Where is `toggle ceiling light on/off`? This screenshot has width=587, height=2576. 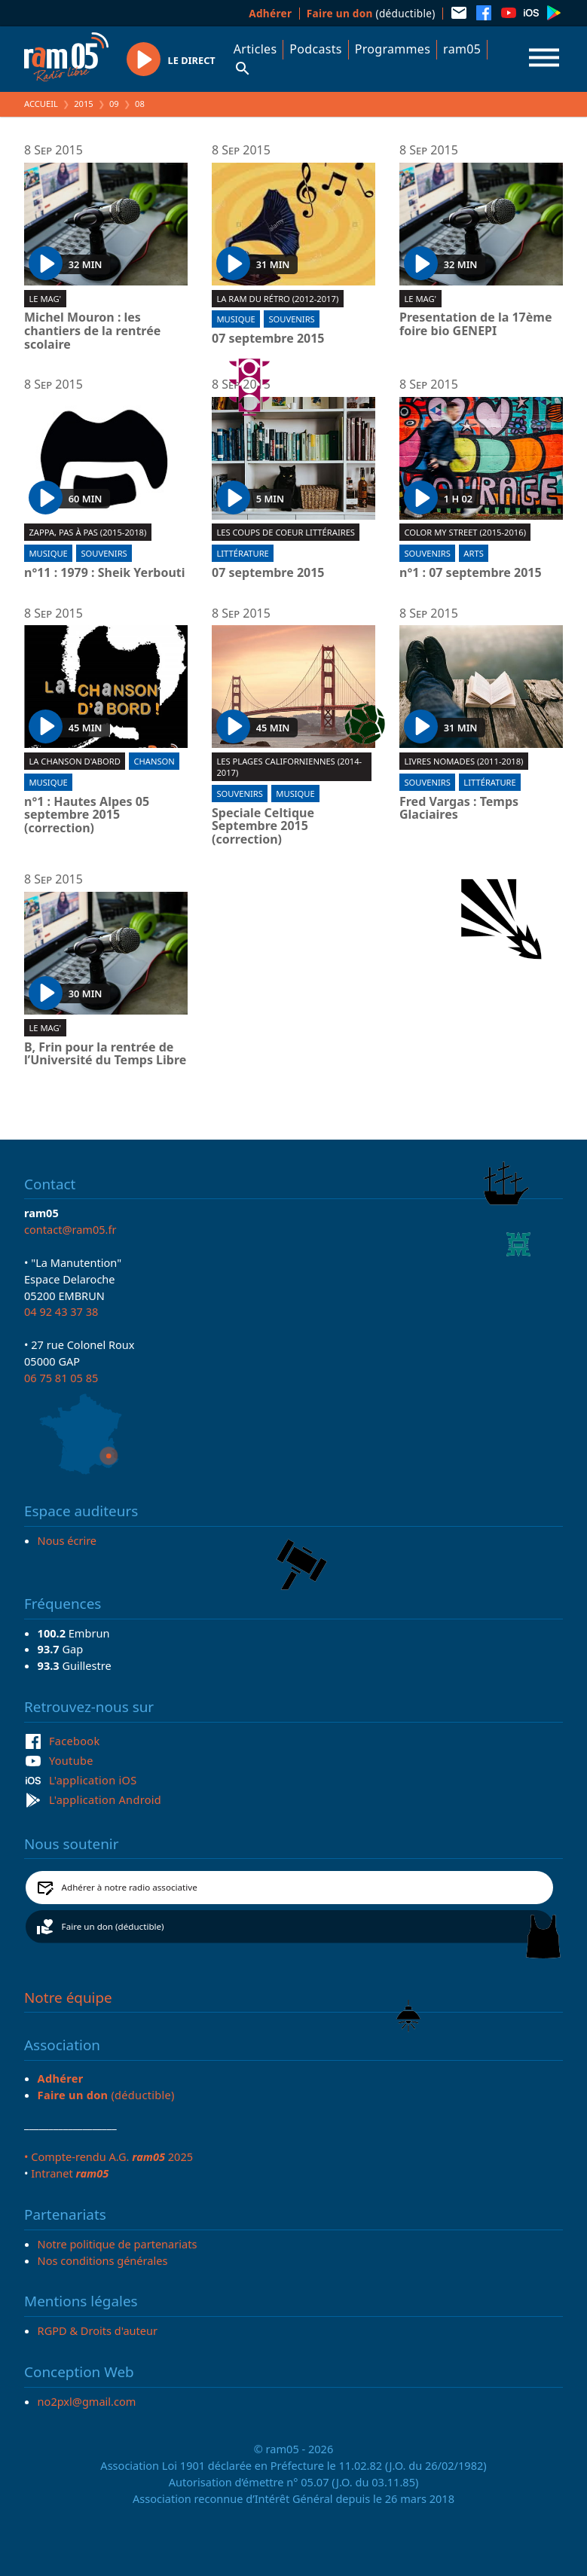 toggle ceiling light on/off is located at coordinates (408, 2016).